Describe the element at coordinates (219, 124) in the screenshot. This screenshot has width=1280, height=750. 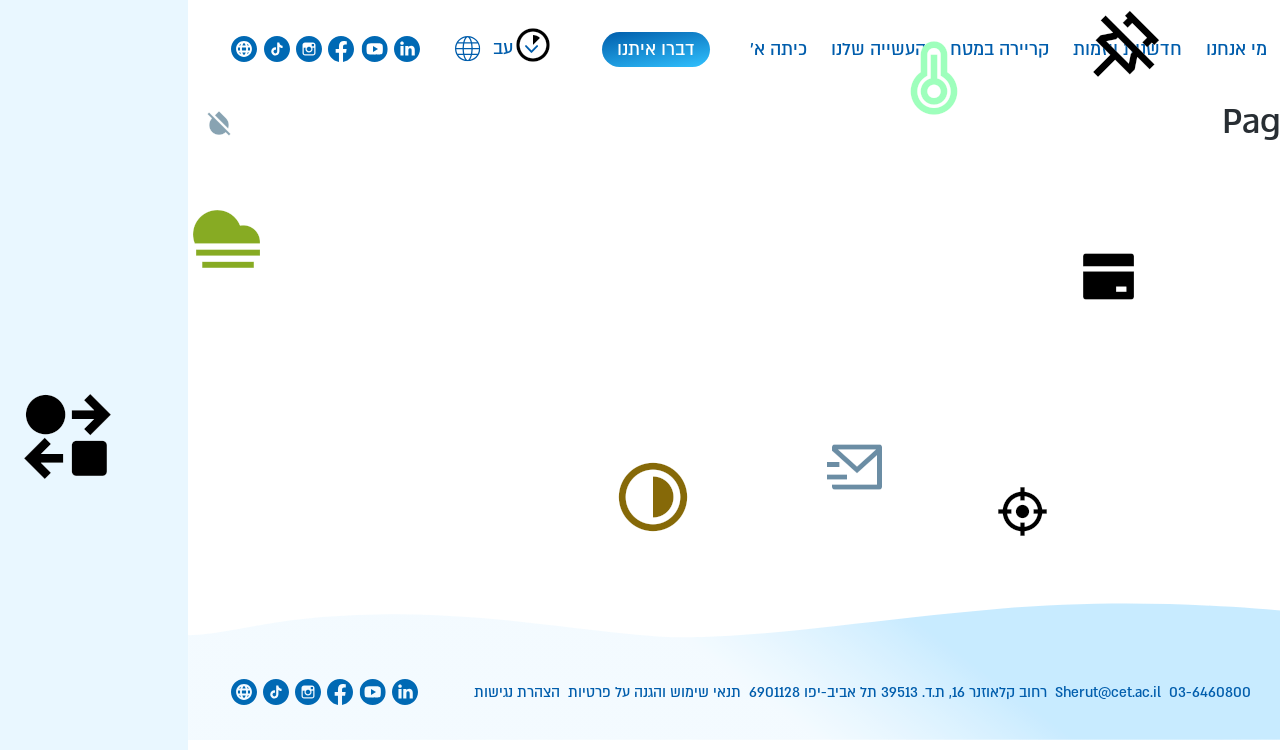
I see `disable blur effect` at that location.